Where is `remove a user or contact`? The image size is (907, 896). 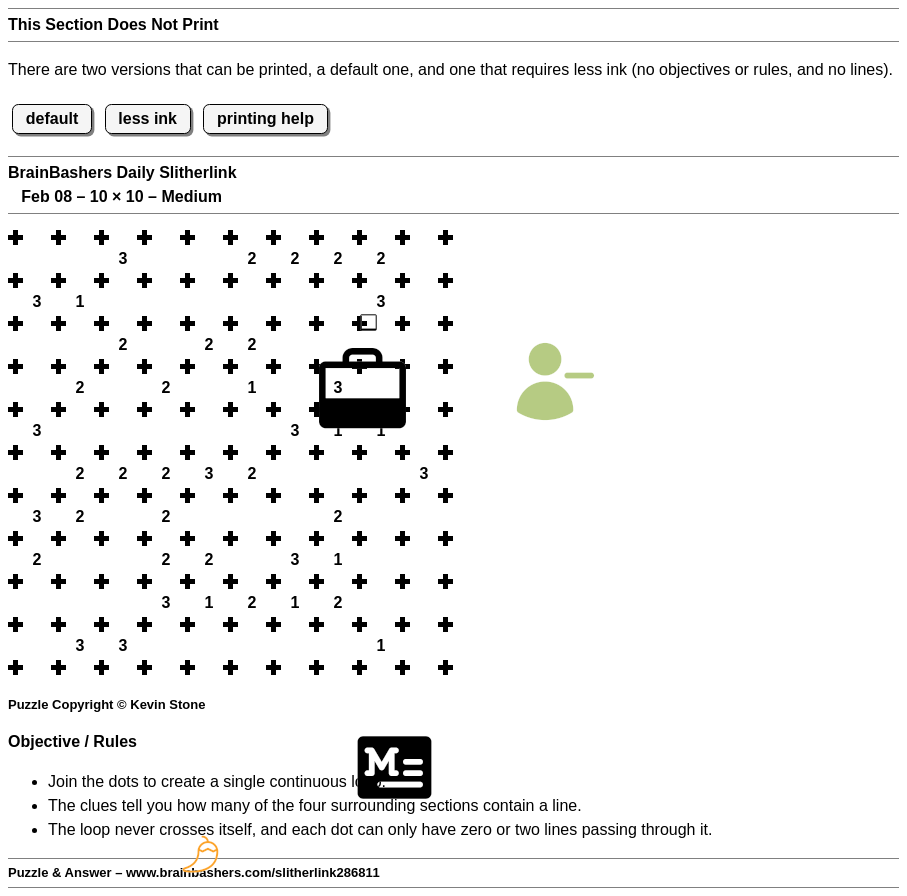
remove a user or contact is located at coordinates (551, 381).